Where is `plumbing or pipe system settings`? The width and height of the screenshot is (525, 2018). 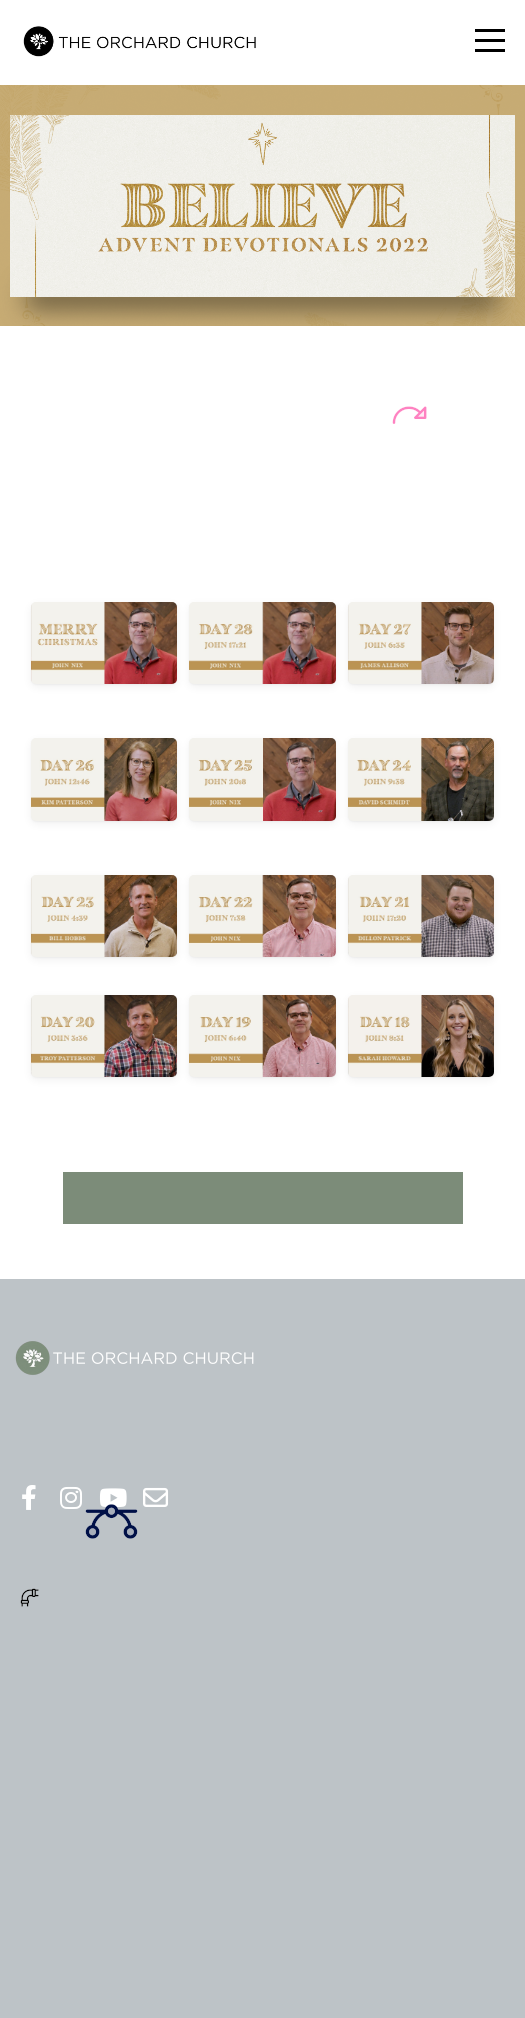
plumbing or pipe system settings is located at coordinates (29, 1597).